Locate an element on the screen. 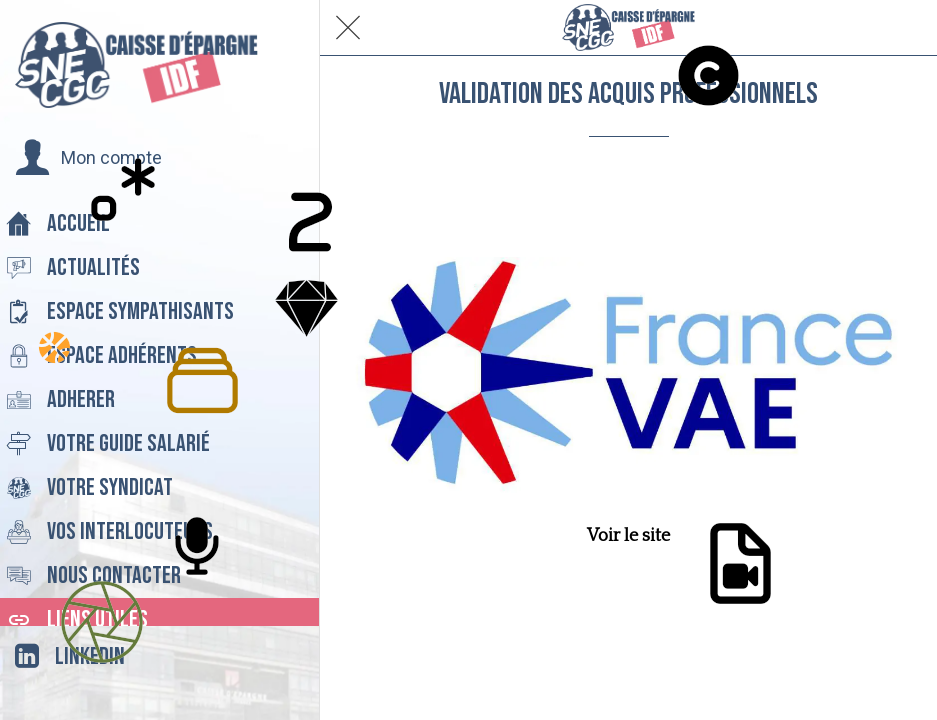 Image resolution: width=937 pixels, height=720 pixels. view video file is located at coordinates (740, 563).